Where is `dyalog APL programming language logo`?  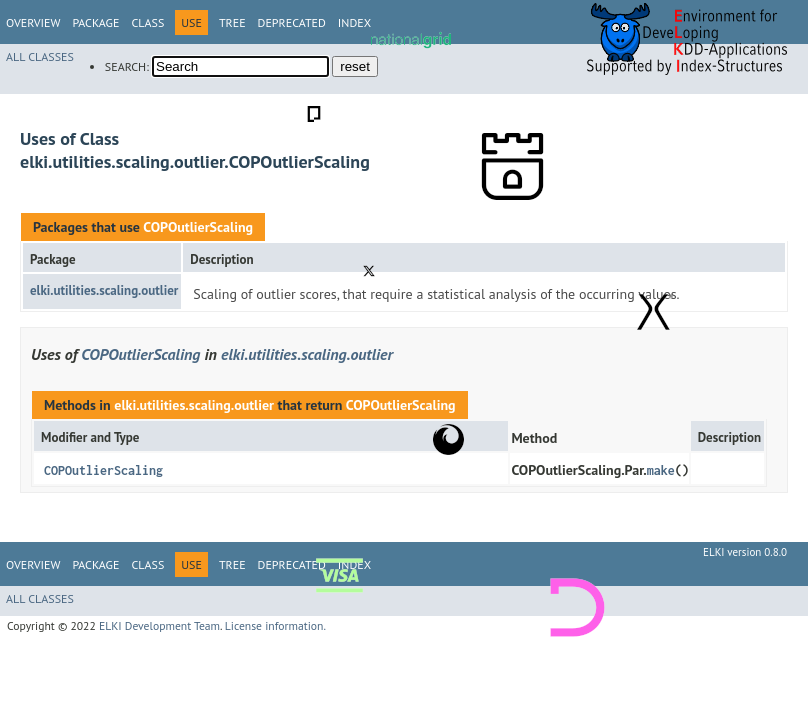 dyalog APL programming language logo is located at coordinates (577, 607).